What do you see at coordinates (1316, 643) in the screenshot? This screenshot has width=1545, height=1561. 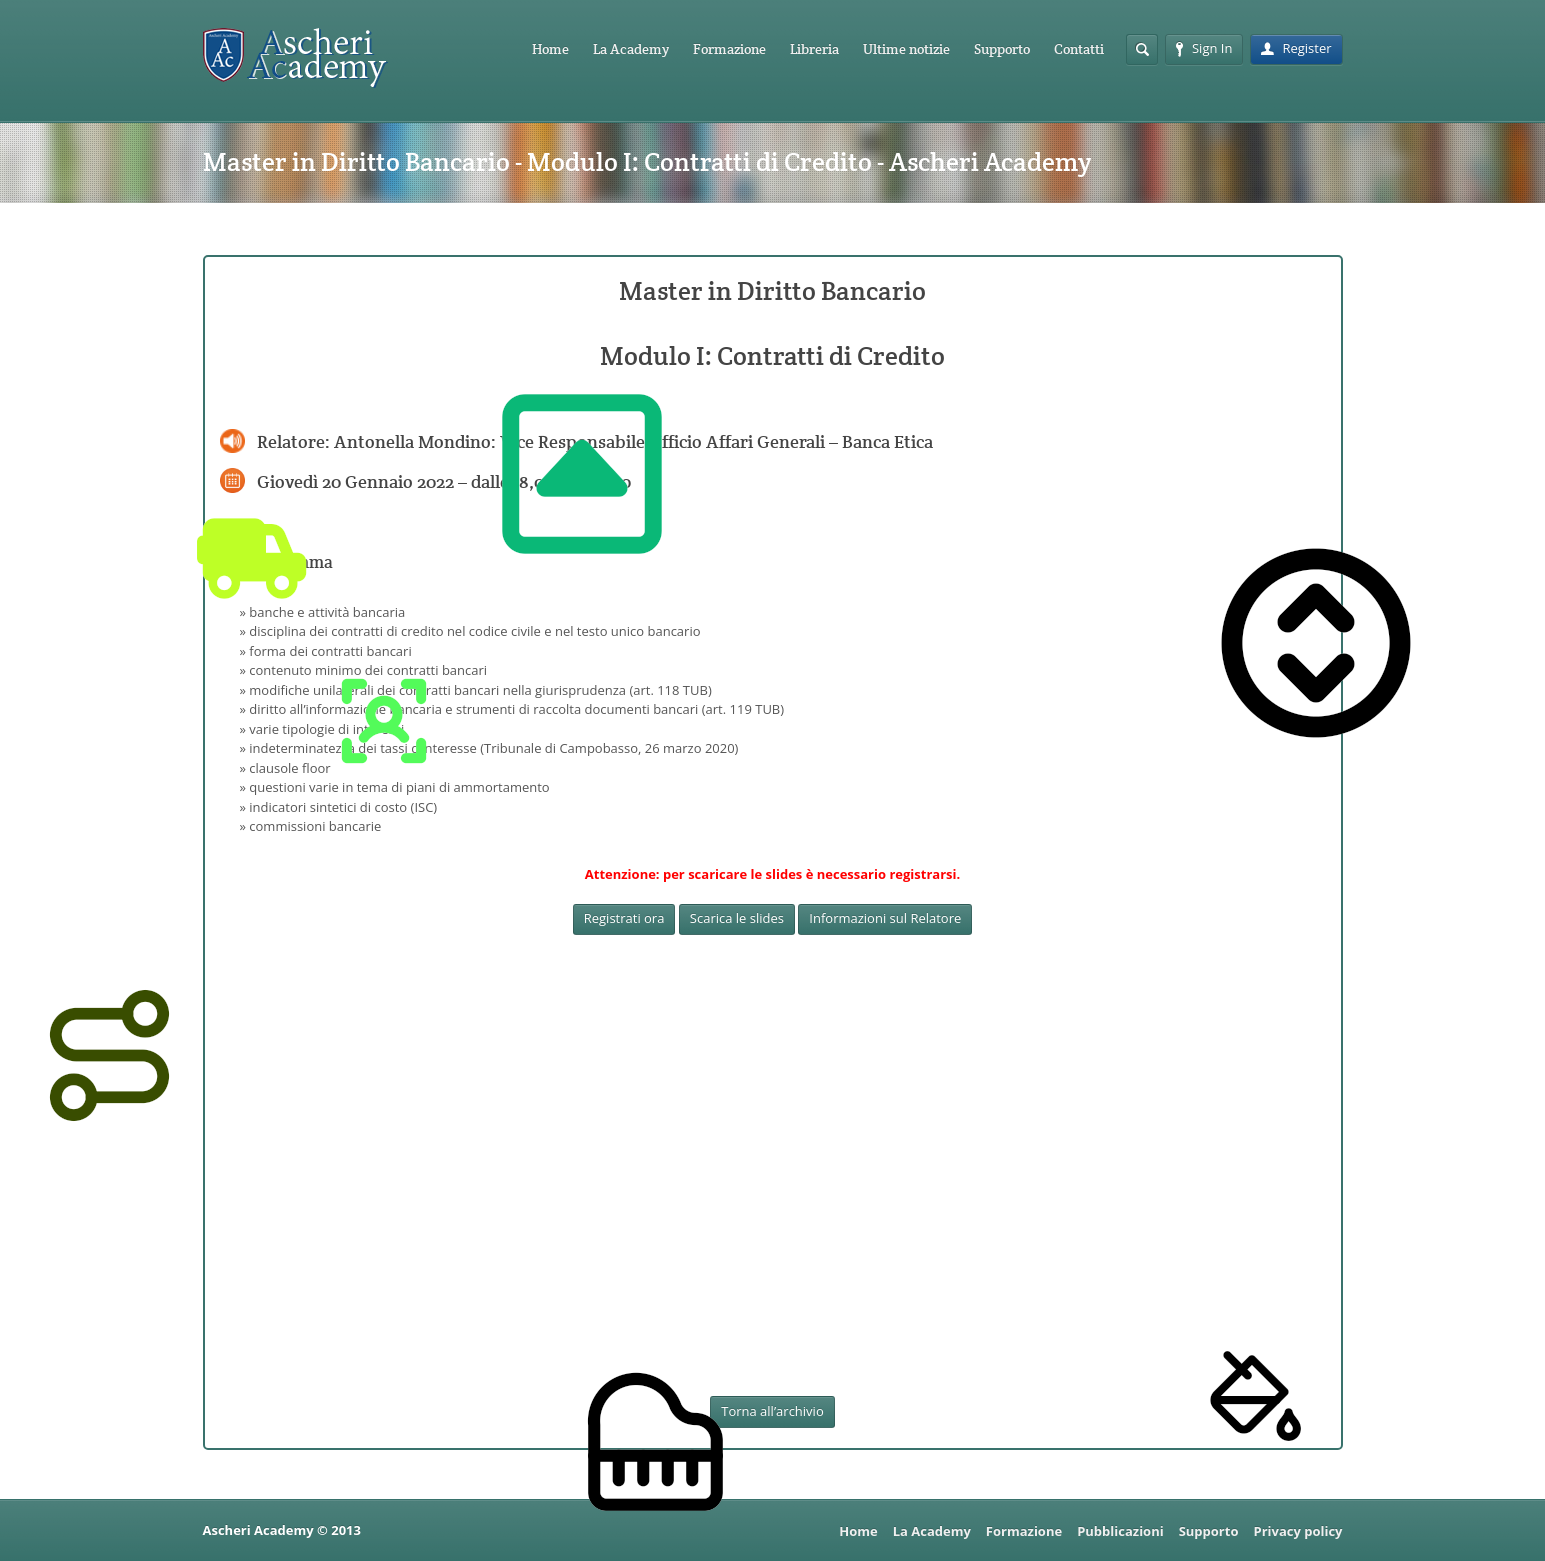 I see `expand or collapse content` at bounding box center [1316, 643].